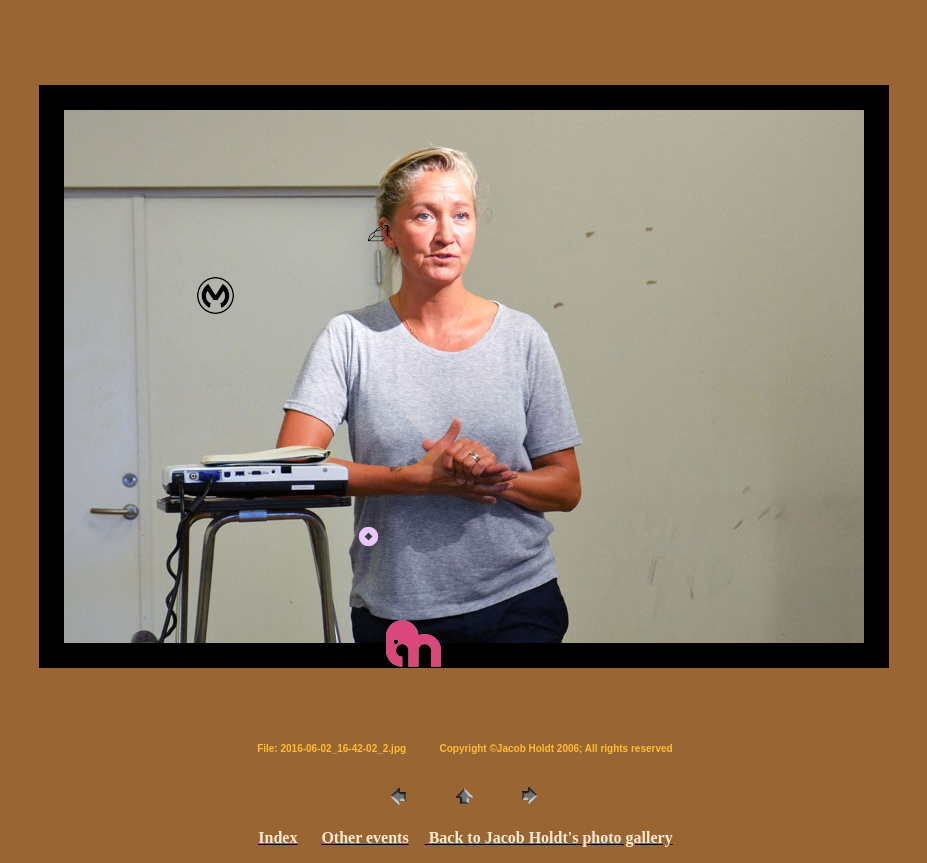 The height and width of the screenshot is (863, 927). Describe the element at coordinates (215, 295) in the screenshot. I see `mulesoft logo` at that location.